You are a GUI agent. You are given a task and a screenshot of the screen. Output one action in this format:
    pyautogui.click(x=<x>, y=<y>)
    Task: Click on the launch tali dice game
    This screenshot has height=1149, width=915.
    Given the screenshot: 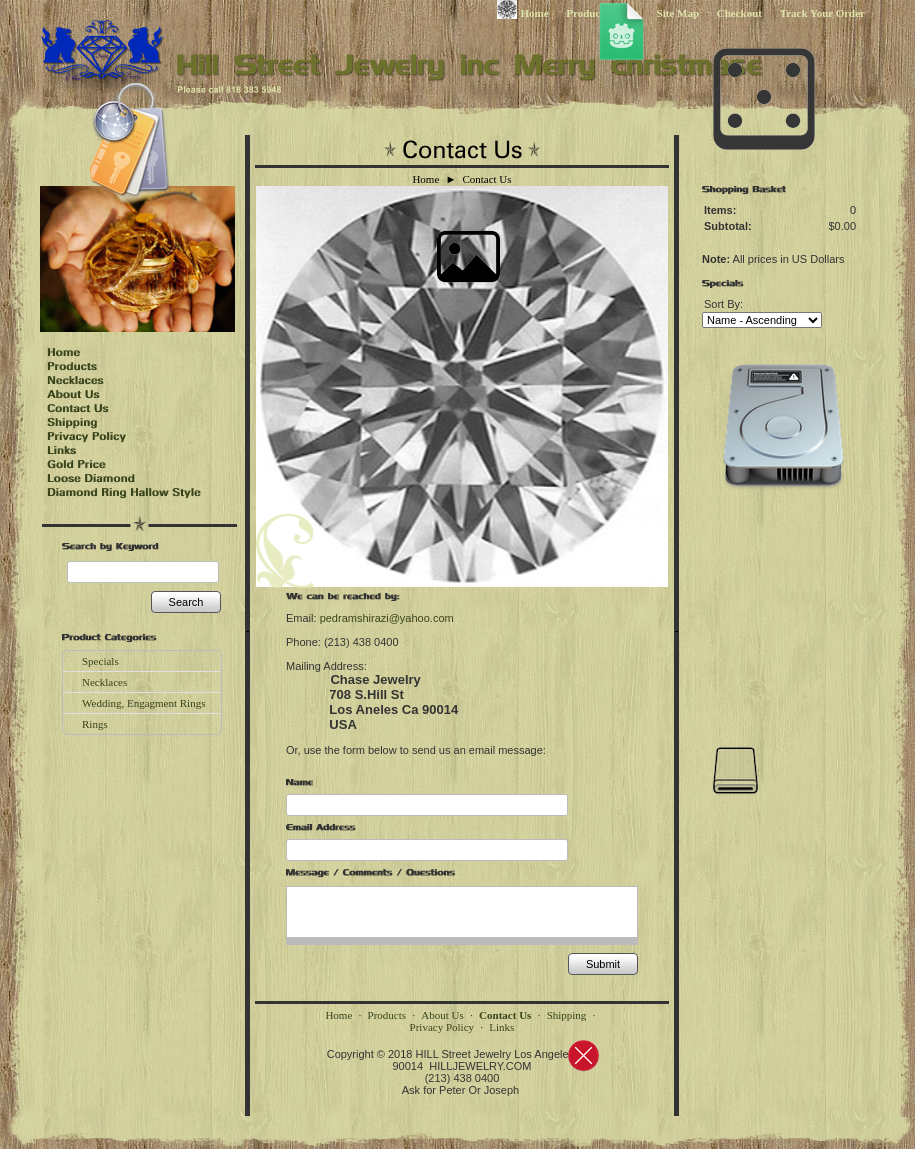 What is the action you would take?
    pyautogui.click(x=764, y=99)
    